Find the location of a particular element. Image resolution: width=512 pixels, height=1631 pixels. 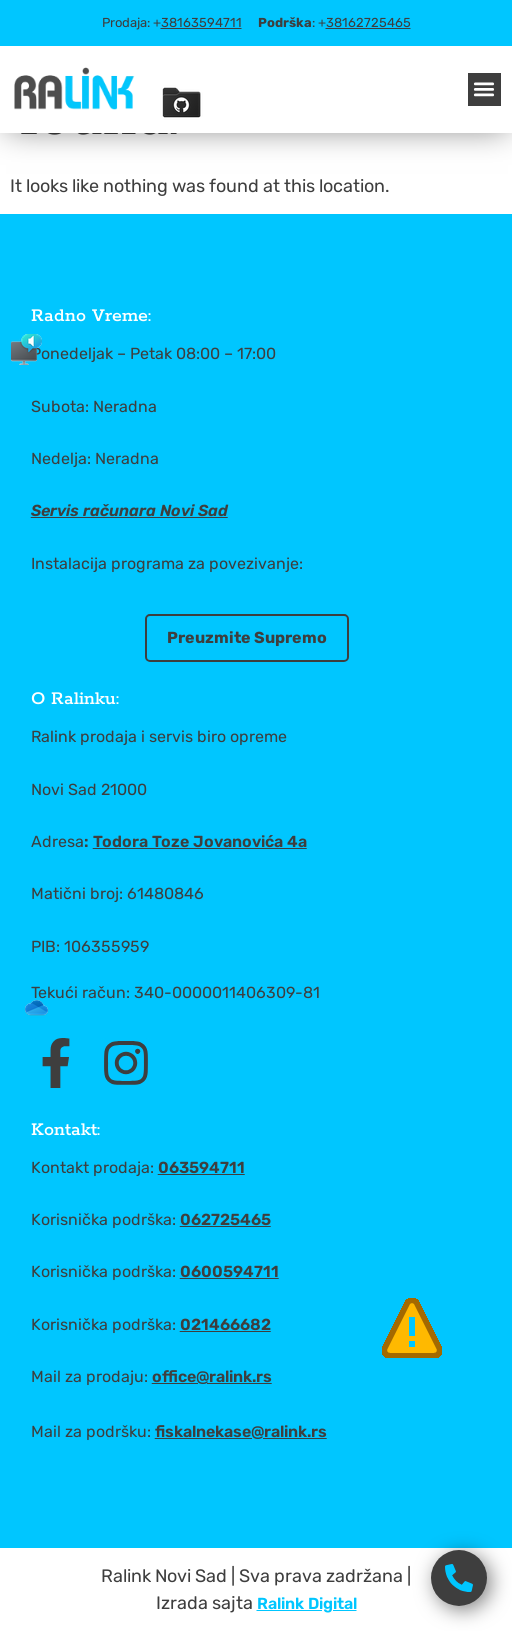

indicates a OneDrive sync warning or issue is located at coordinates (412, 1328).